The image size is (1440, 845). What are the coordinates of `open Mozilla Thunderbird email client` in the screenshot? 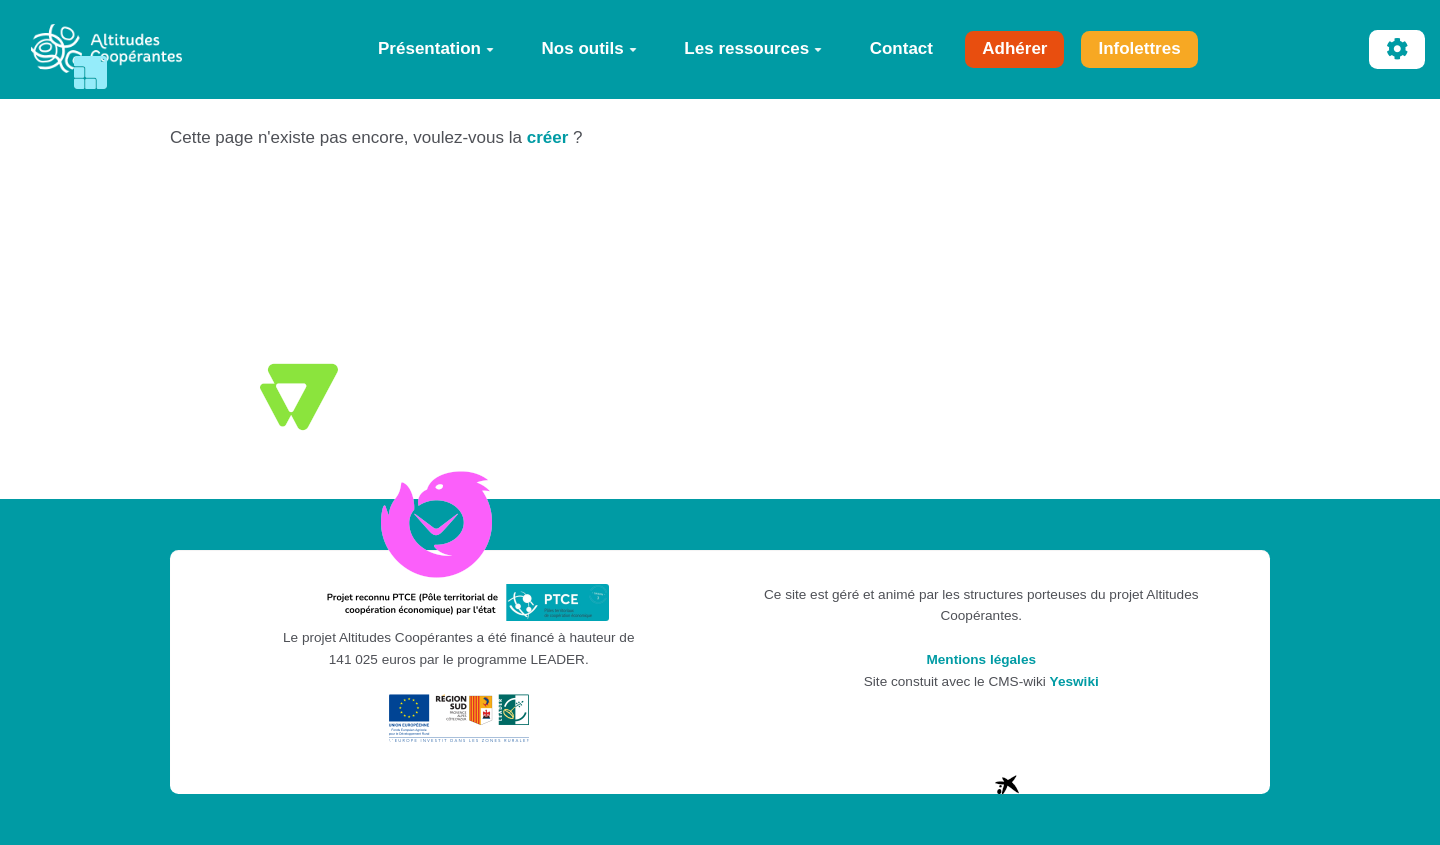 It's located at (436, 524).